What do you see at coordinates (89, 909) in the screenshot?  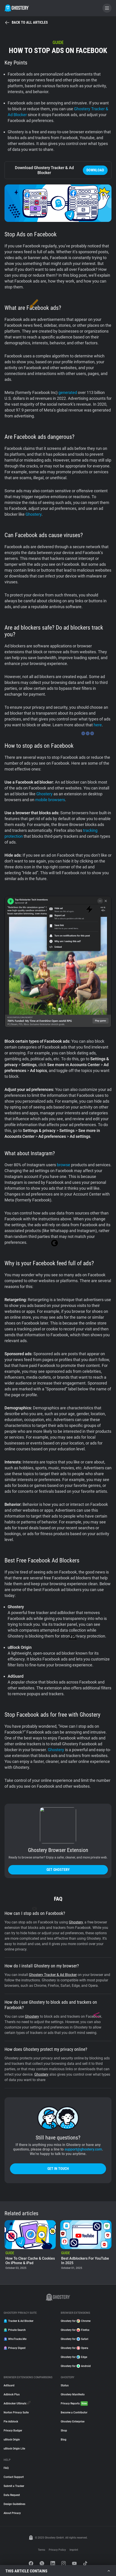 I see `indicates flash or lightning mode is enabled` at bounding box center [89, 909].